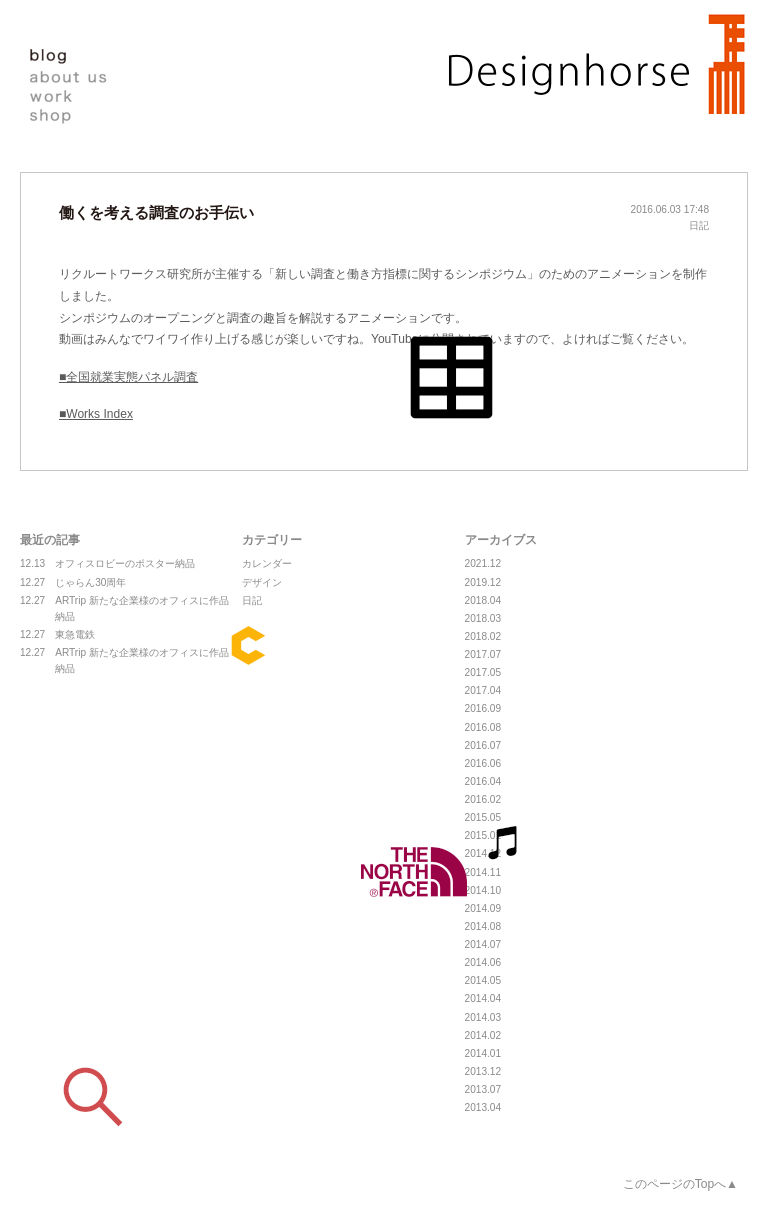 This screenshot has width=768, height=1205. Describe the element at coordinates (451, 377) in the screenshot. I see `insert a table into the document` at that location.